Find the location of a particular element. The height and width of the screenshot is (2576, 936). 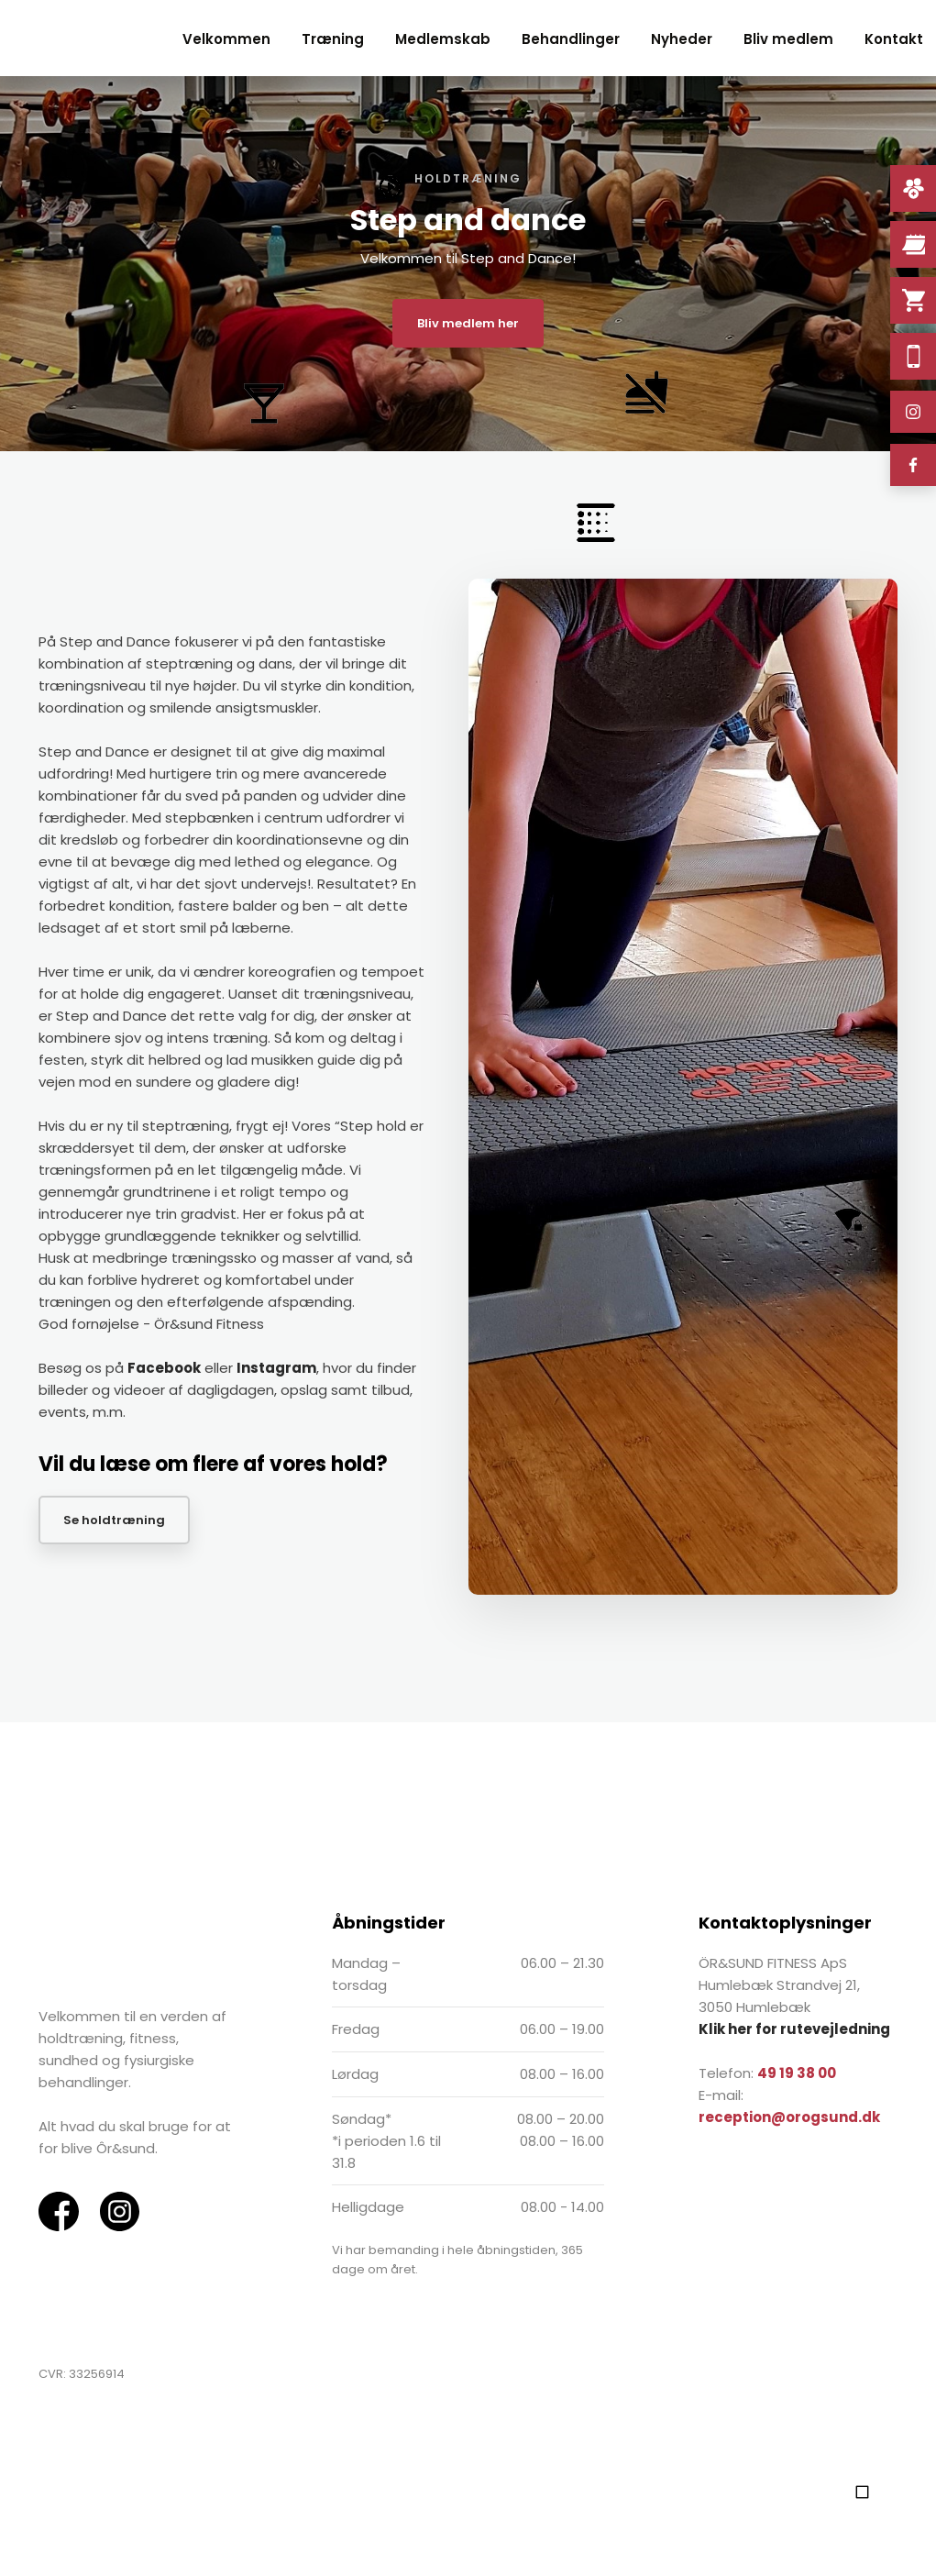

connect to a password-protected wifi network is located at coordinates (848, 1220).